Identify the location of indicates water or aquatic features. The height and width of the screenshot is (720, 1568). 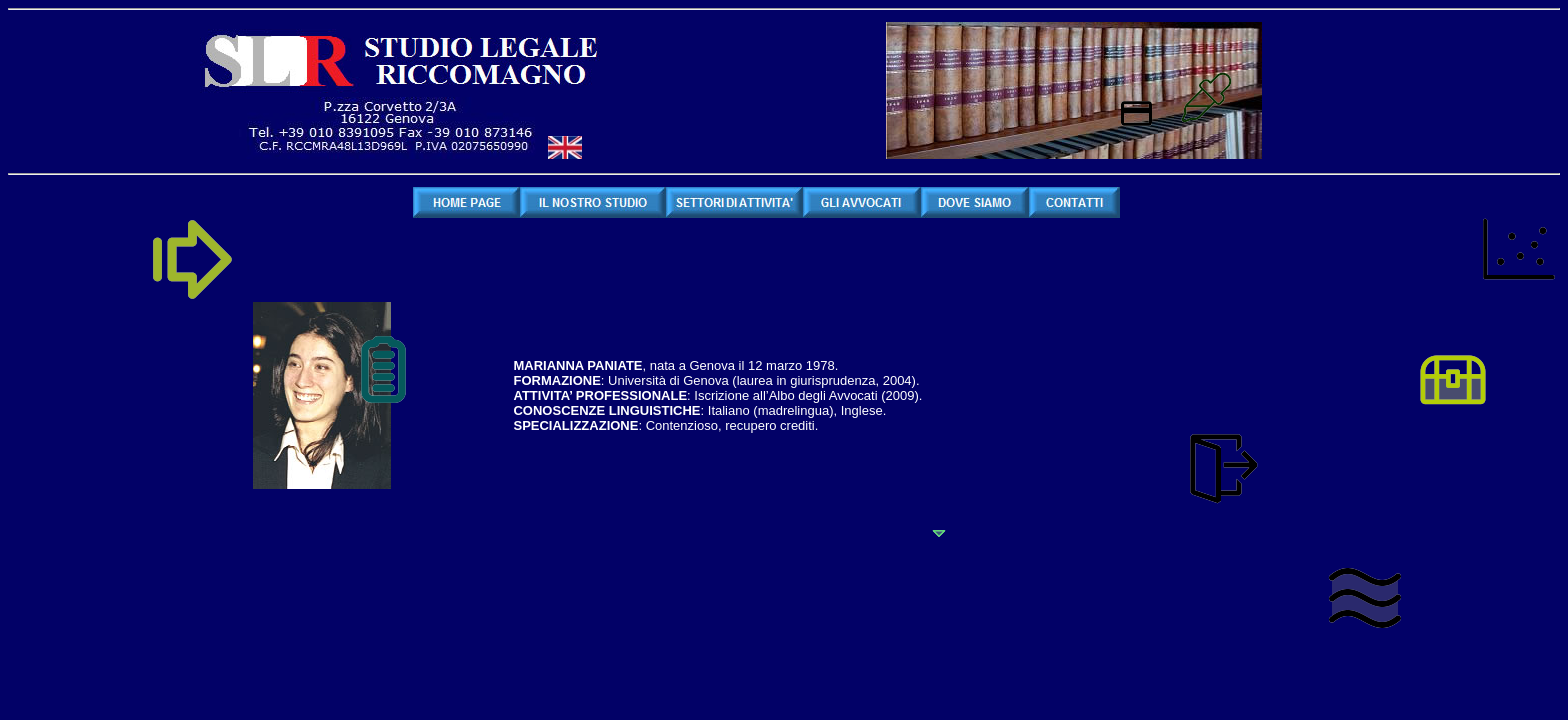
(1365, 598).